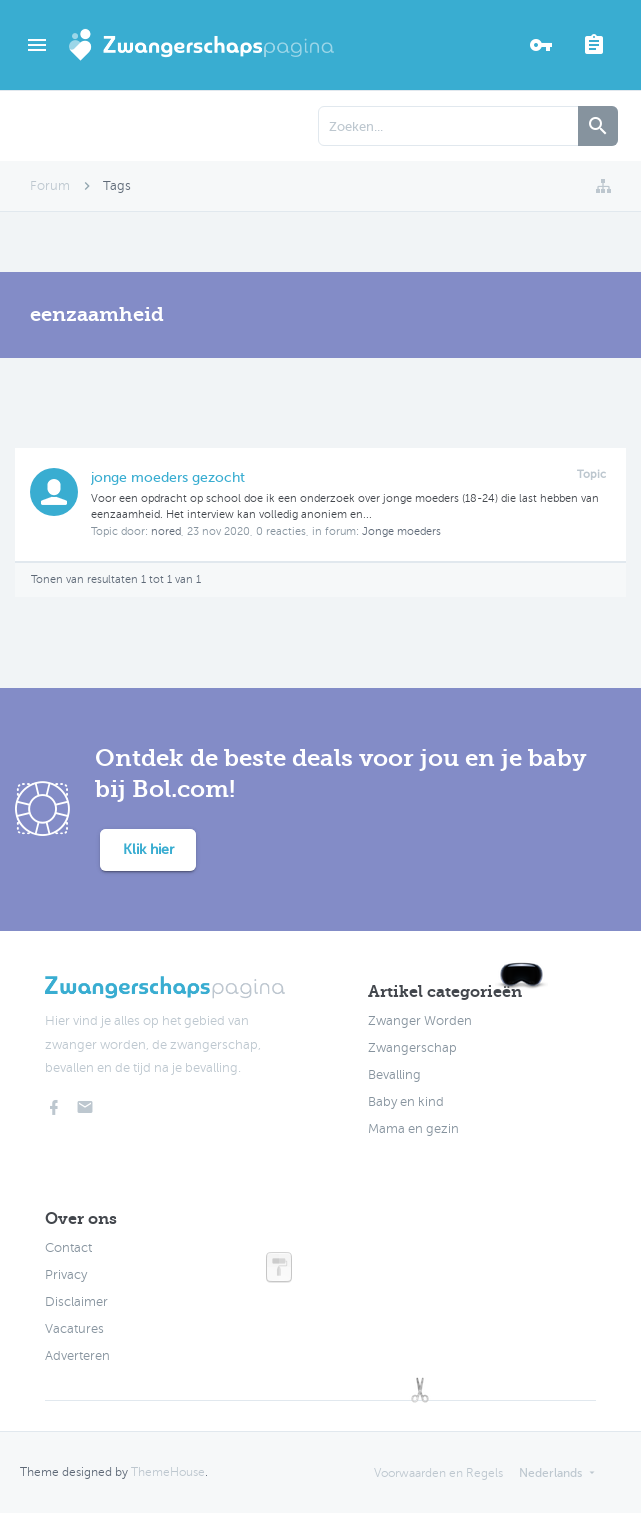 This screenshot has width=641, height=1513. What do you see at coordinates (521, 974) in the screenshot?
I see `apple vision pro headset device icon` at bounding box center [521, 974].